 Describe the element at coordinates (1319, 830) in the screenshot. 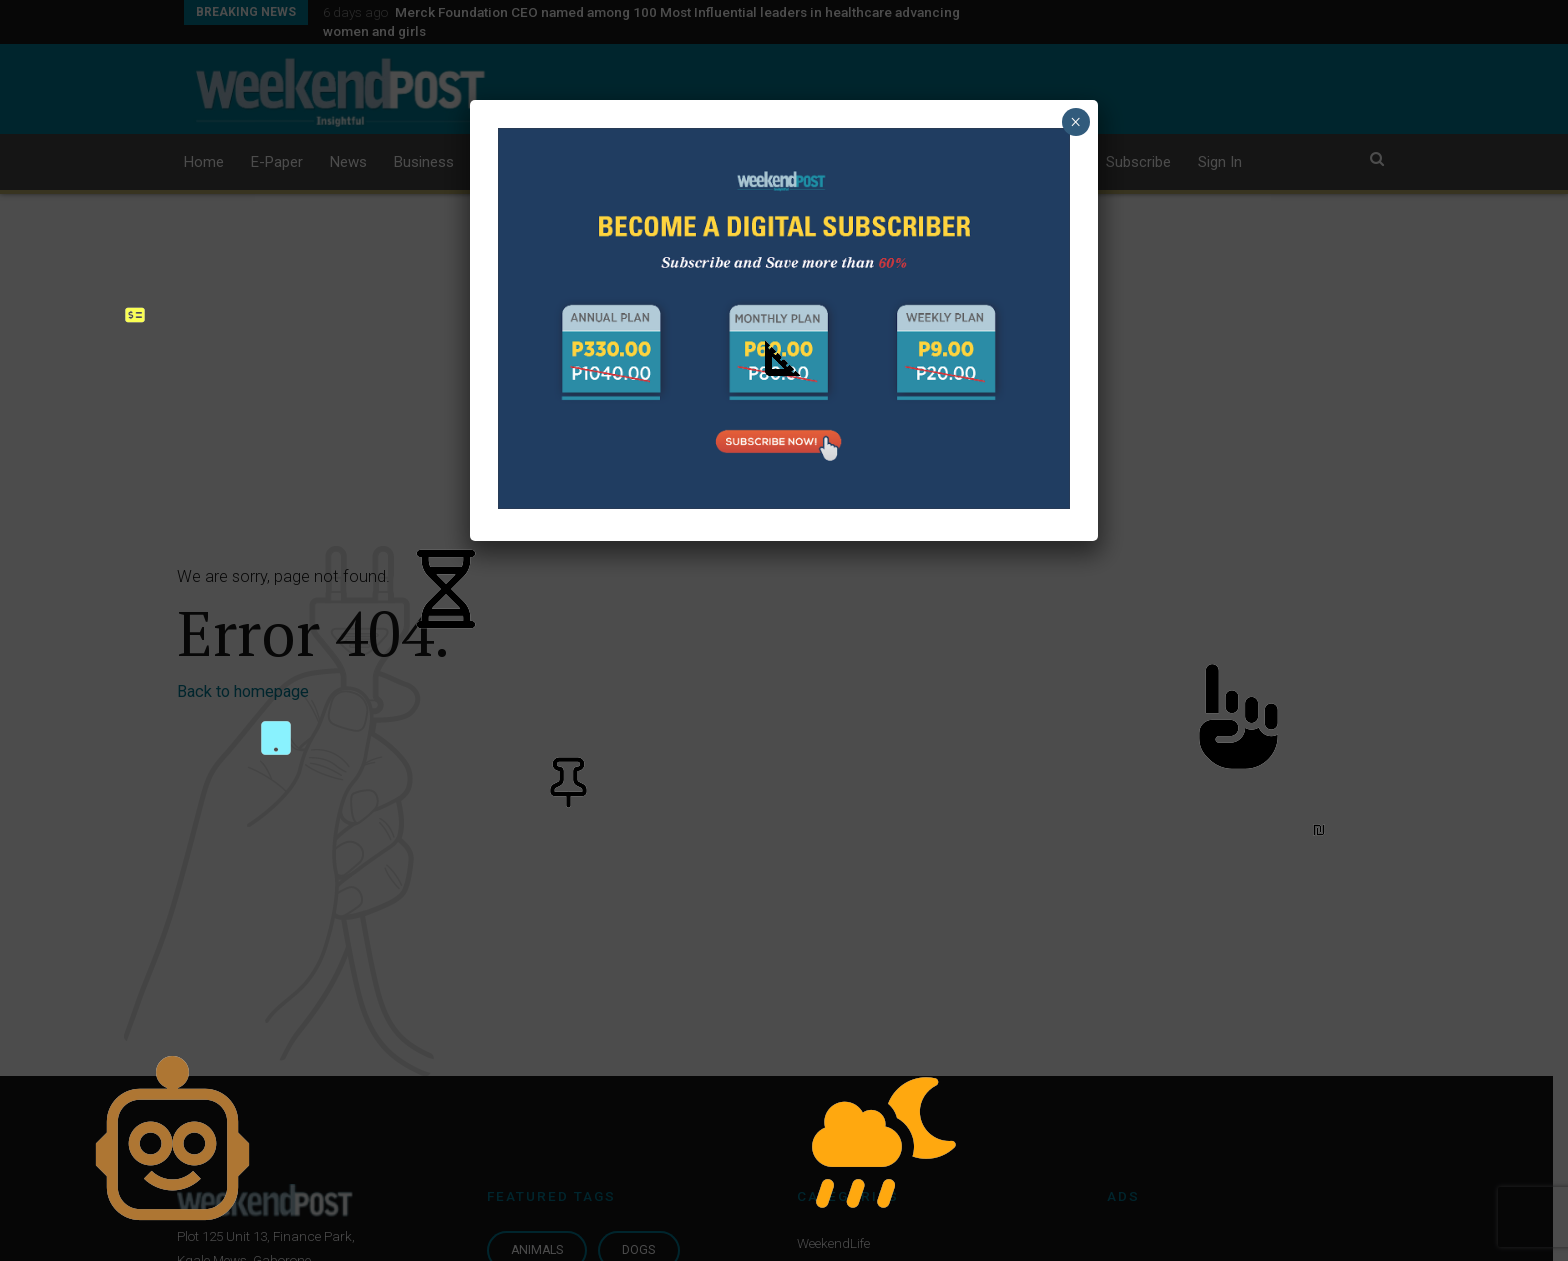

I see `indicates Israeli new shekel currency` at that location.